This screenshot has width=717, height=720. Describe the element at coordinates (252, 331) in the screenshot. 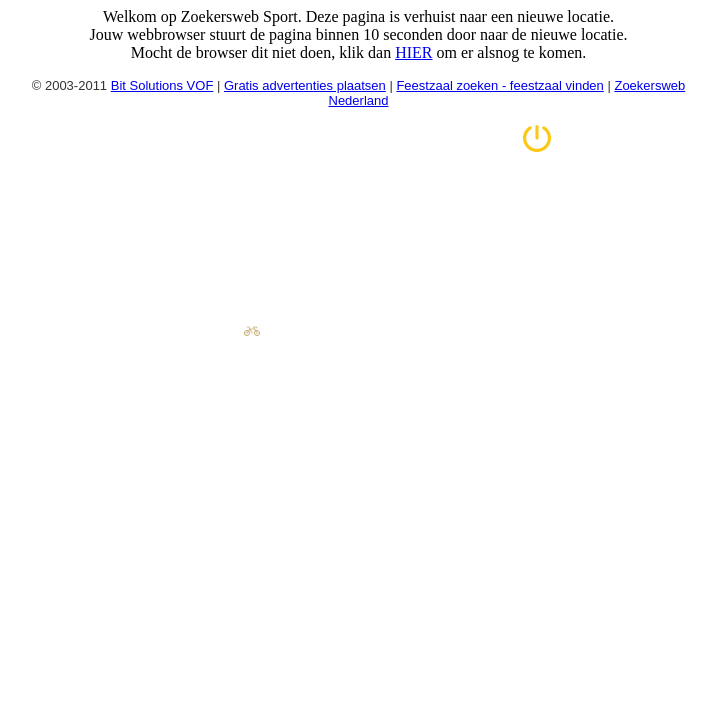

I see `access bike-sharing or cycling services` at that location.